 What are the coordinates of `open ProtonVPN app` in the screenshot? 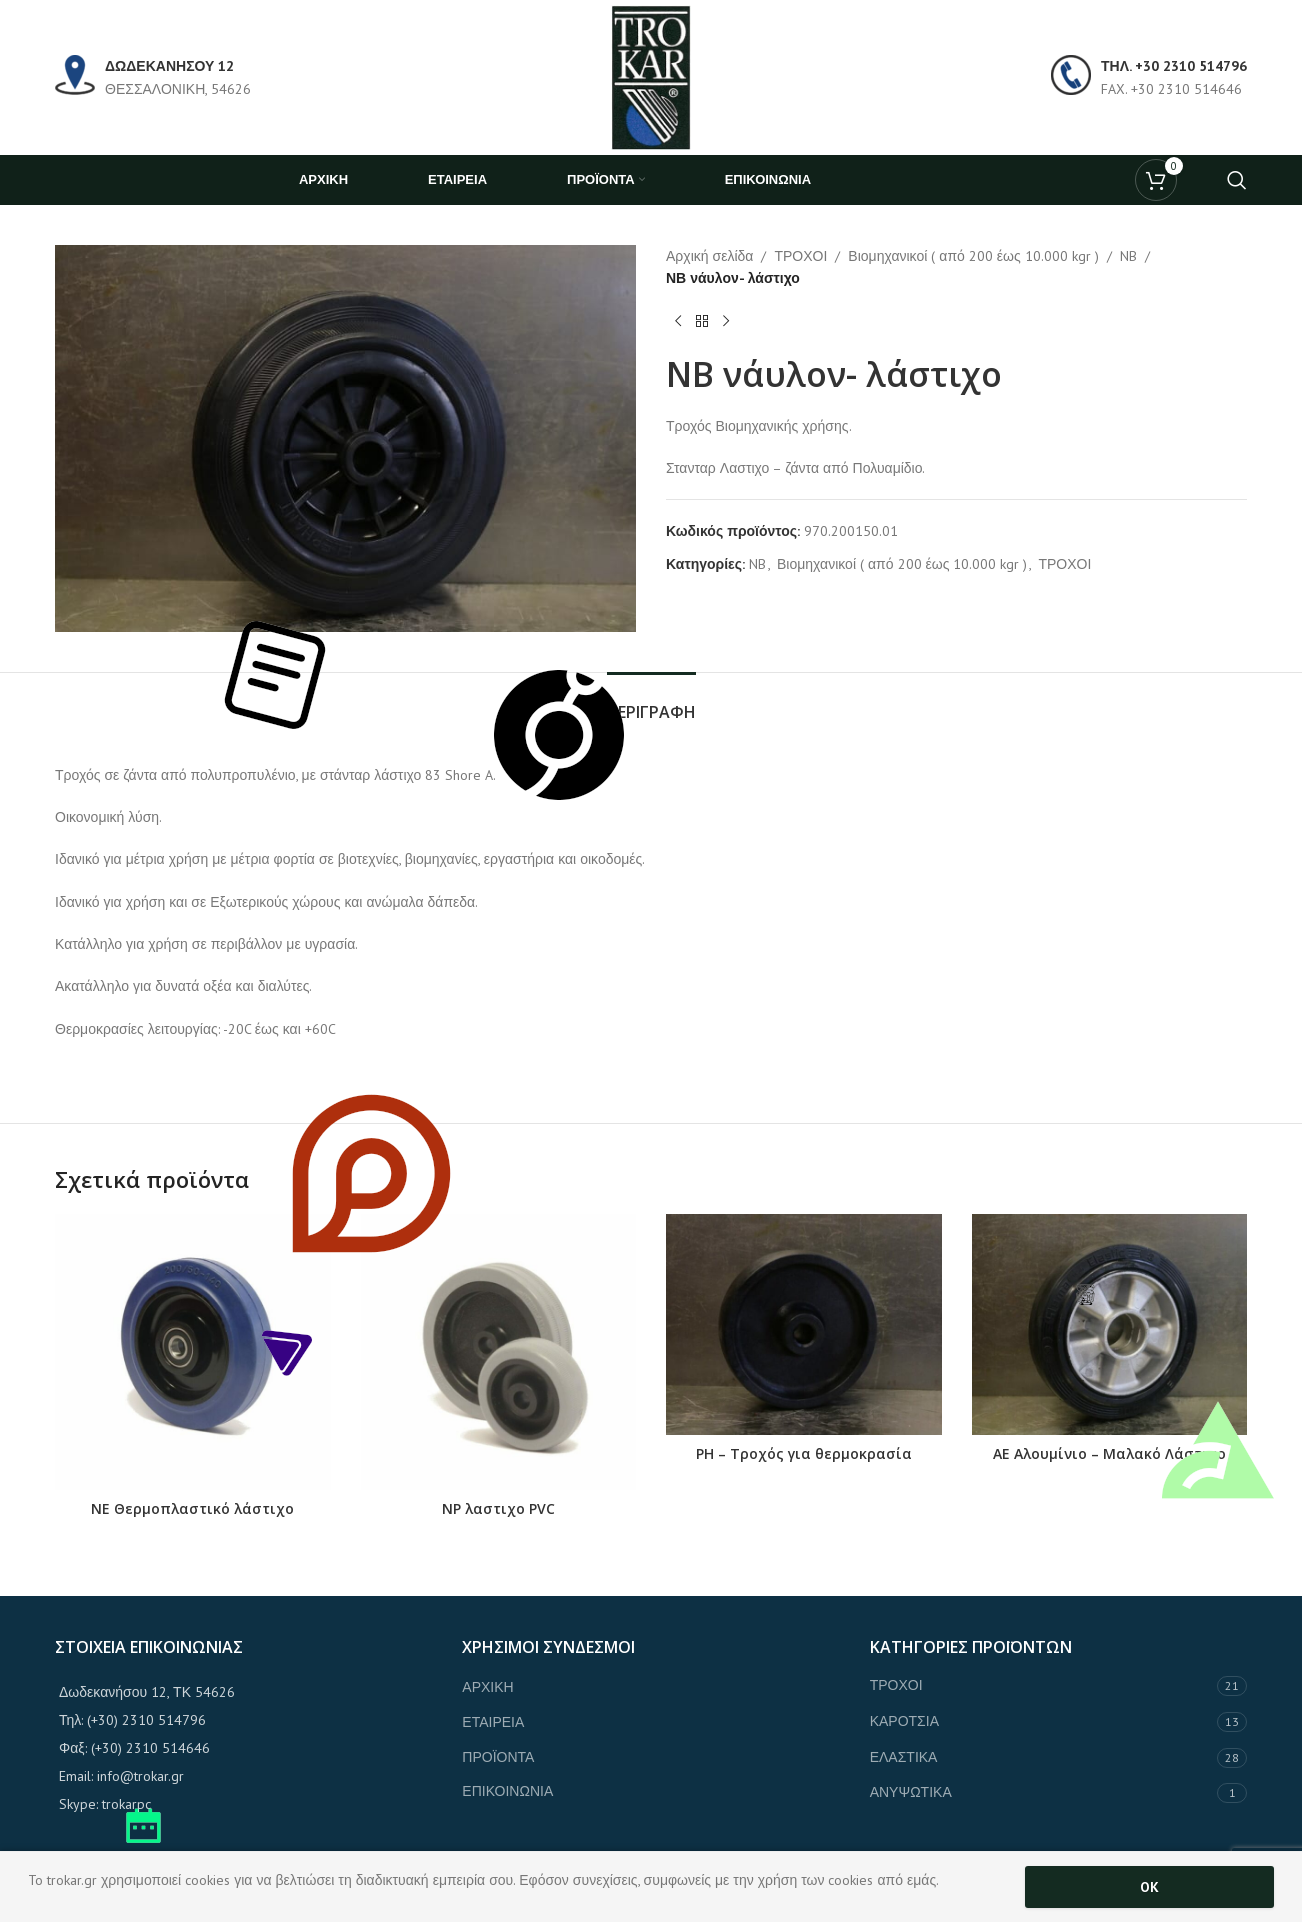 It's located at (287, 1353).